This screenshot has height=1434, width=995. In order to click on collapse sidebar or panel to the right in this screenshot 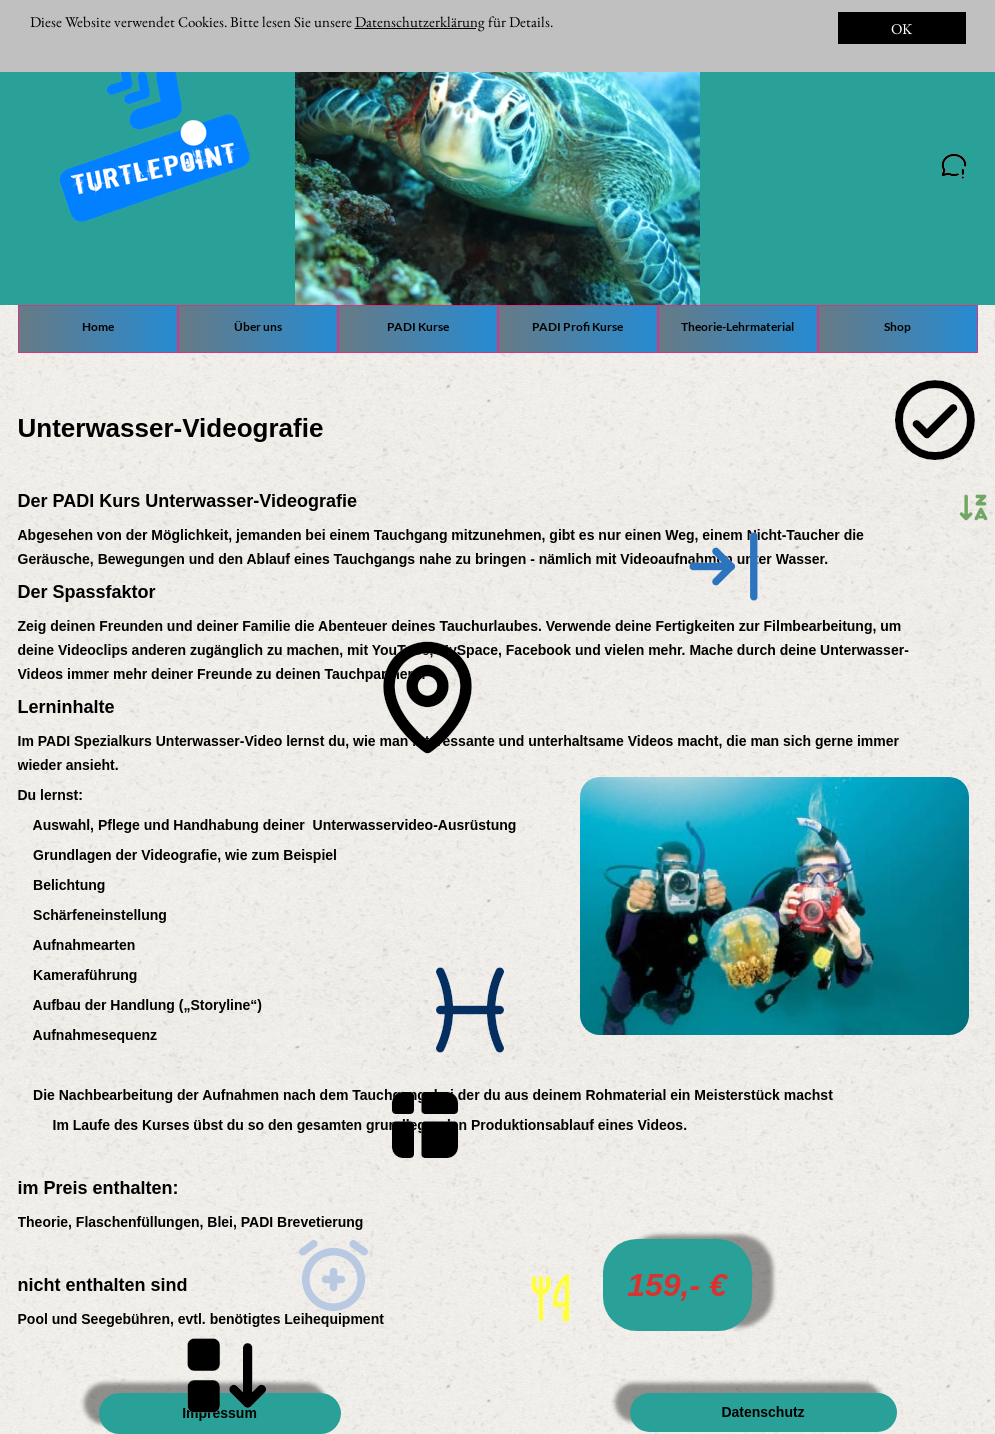, I will do `click(723, 566)`.